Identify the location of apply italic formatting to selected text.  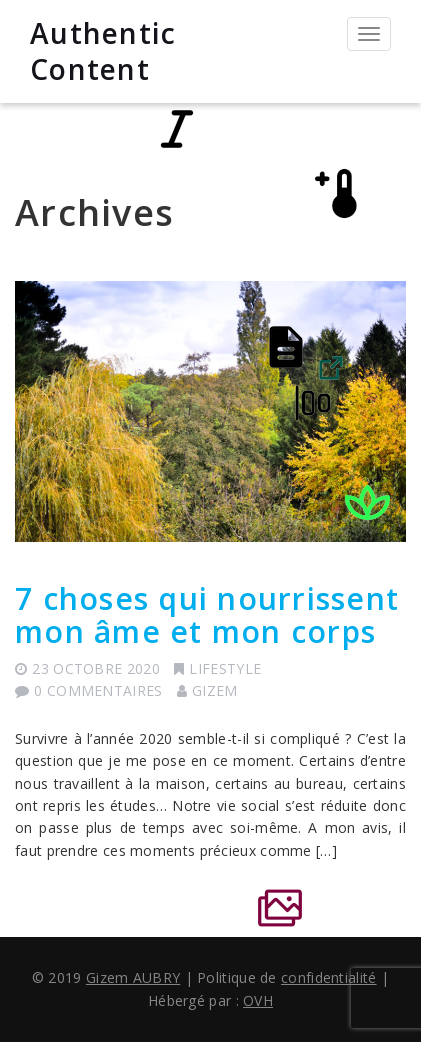
(177, 129).